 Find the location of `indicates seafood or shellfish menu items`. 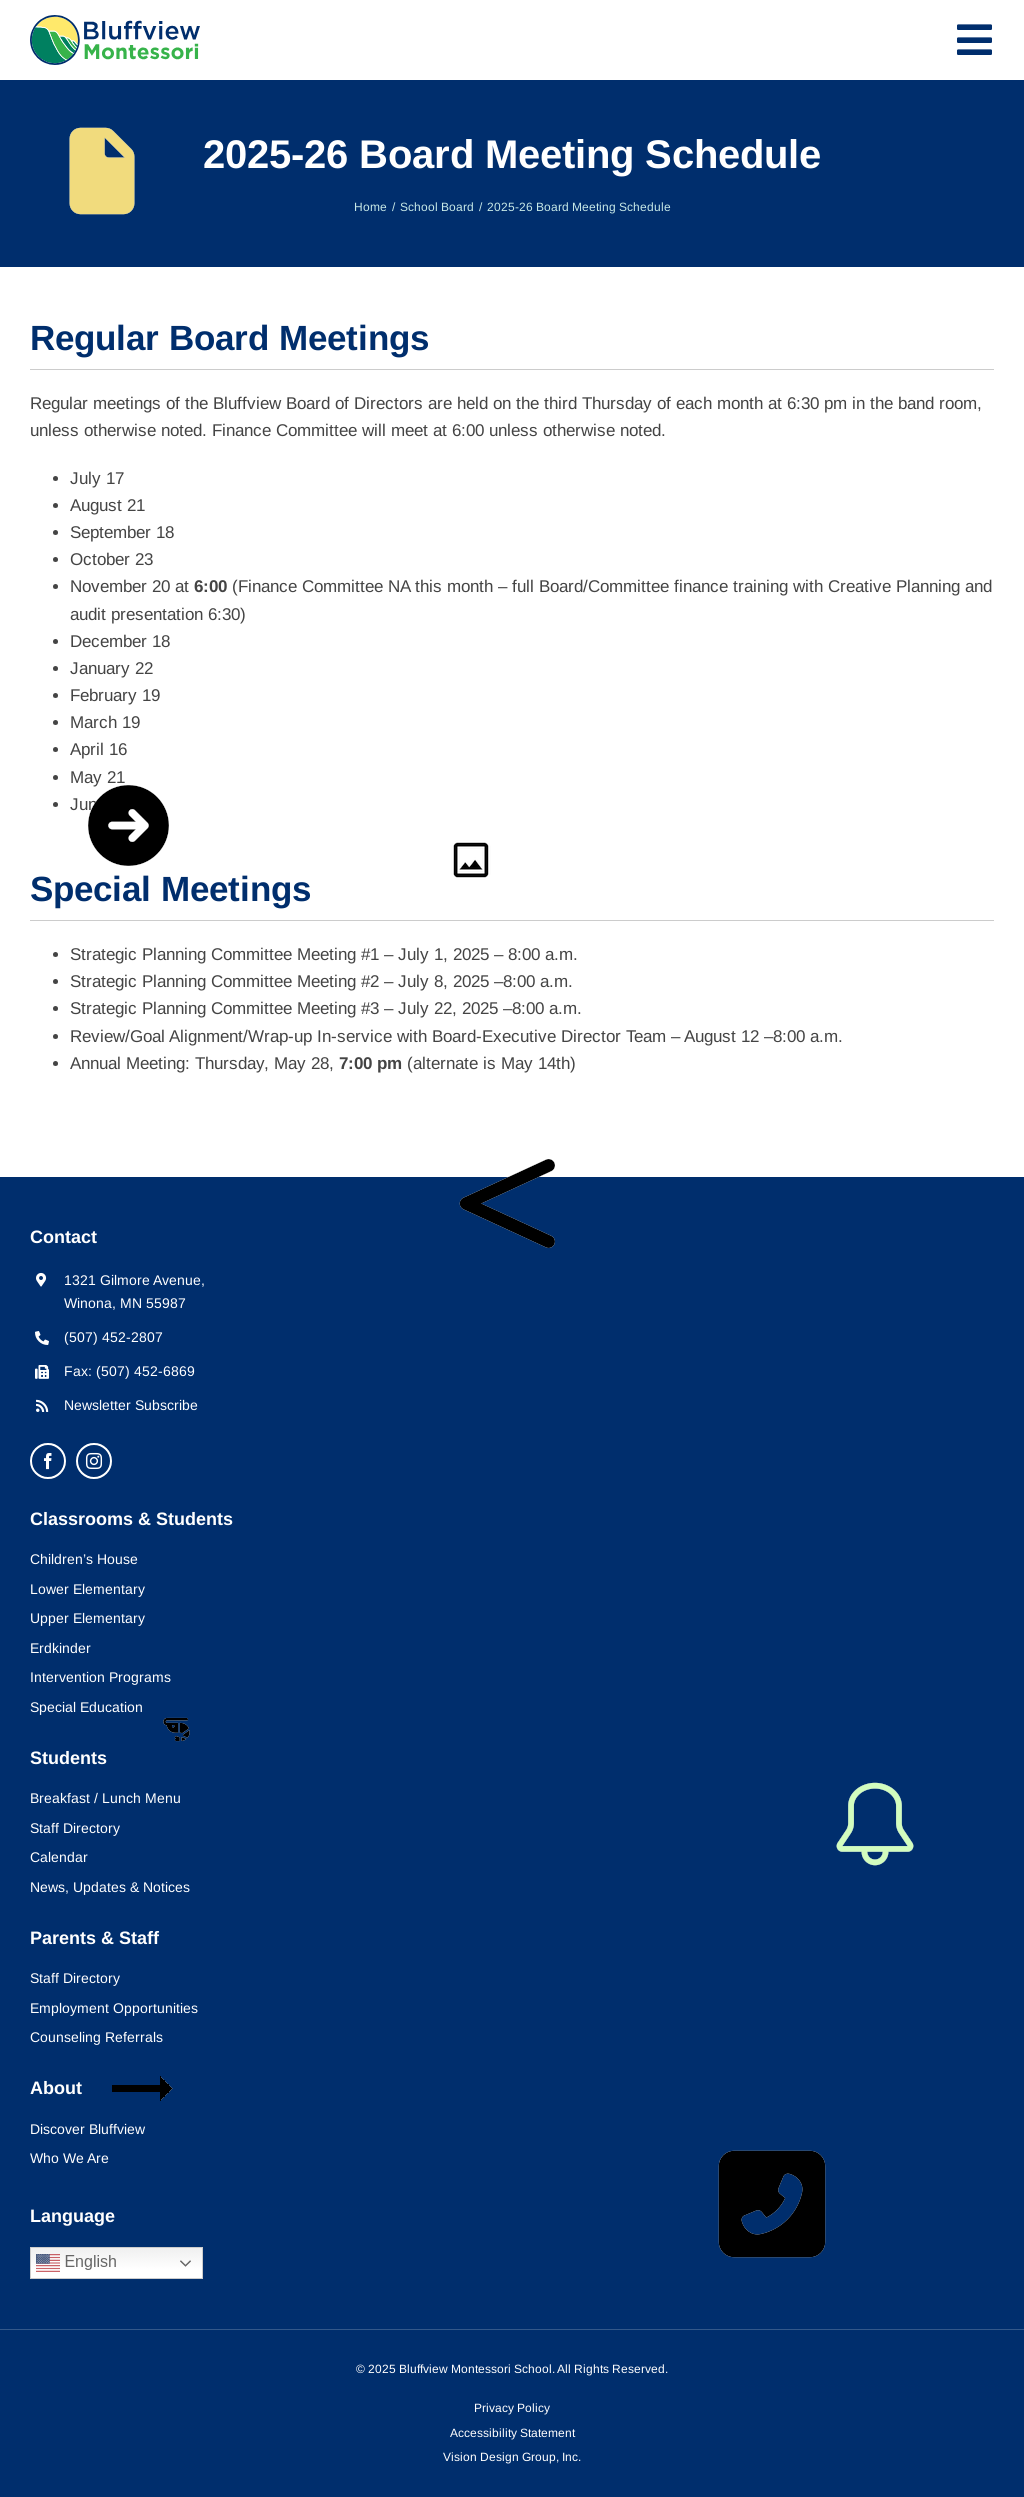

indicates seafood or shellfish menu items is located at coordinates (176, 1729).